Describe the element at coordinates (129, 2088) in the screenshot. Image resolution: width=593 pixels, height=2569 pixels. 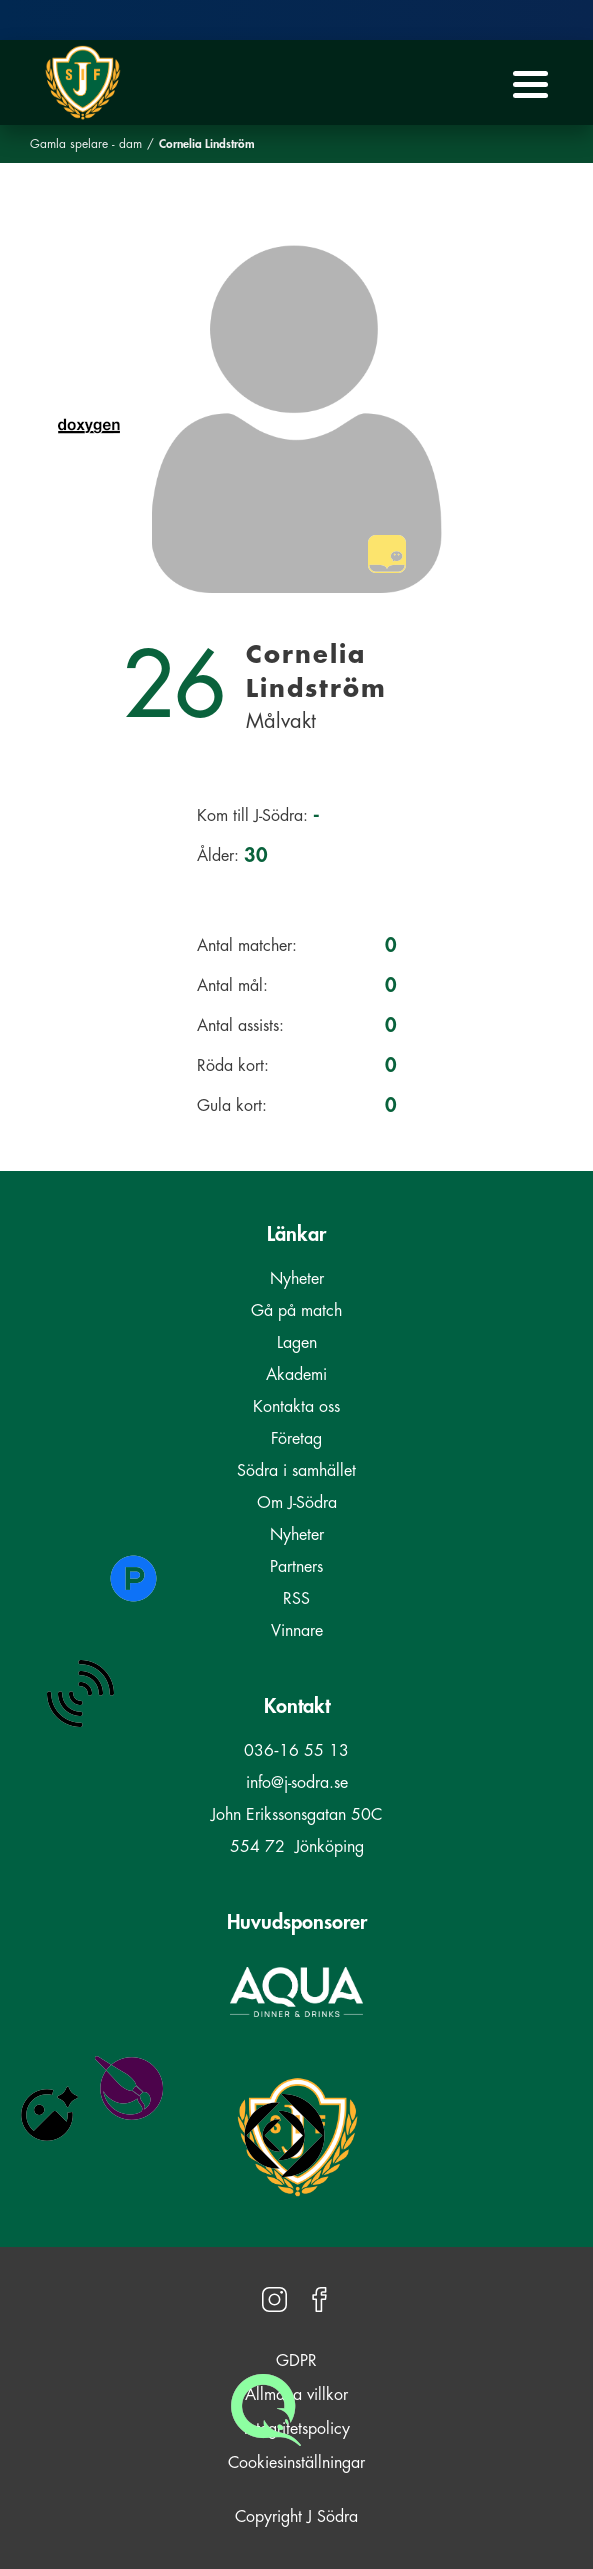
I see `open krita digital painting application` at that location.